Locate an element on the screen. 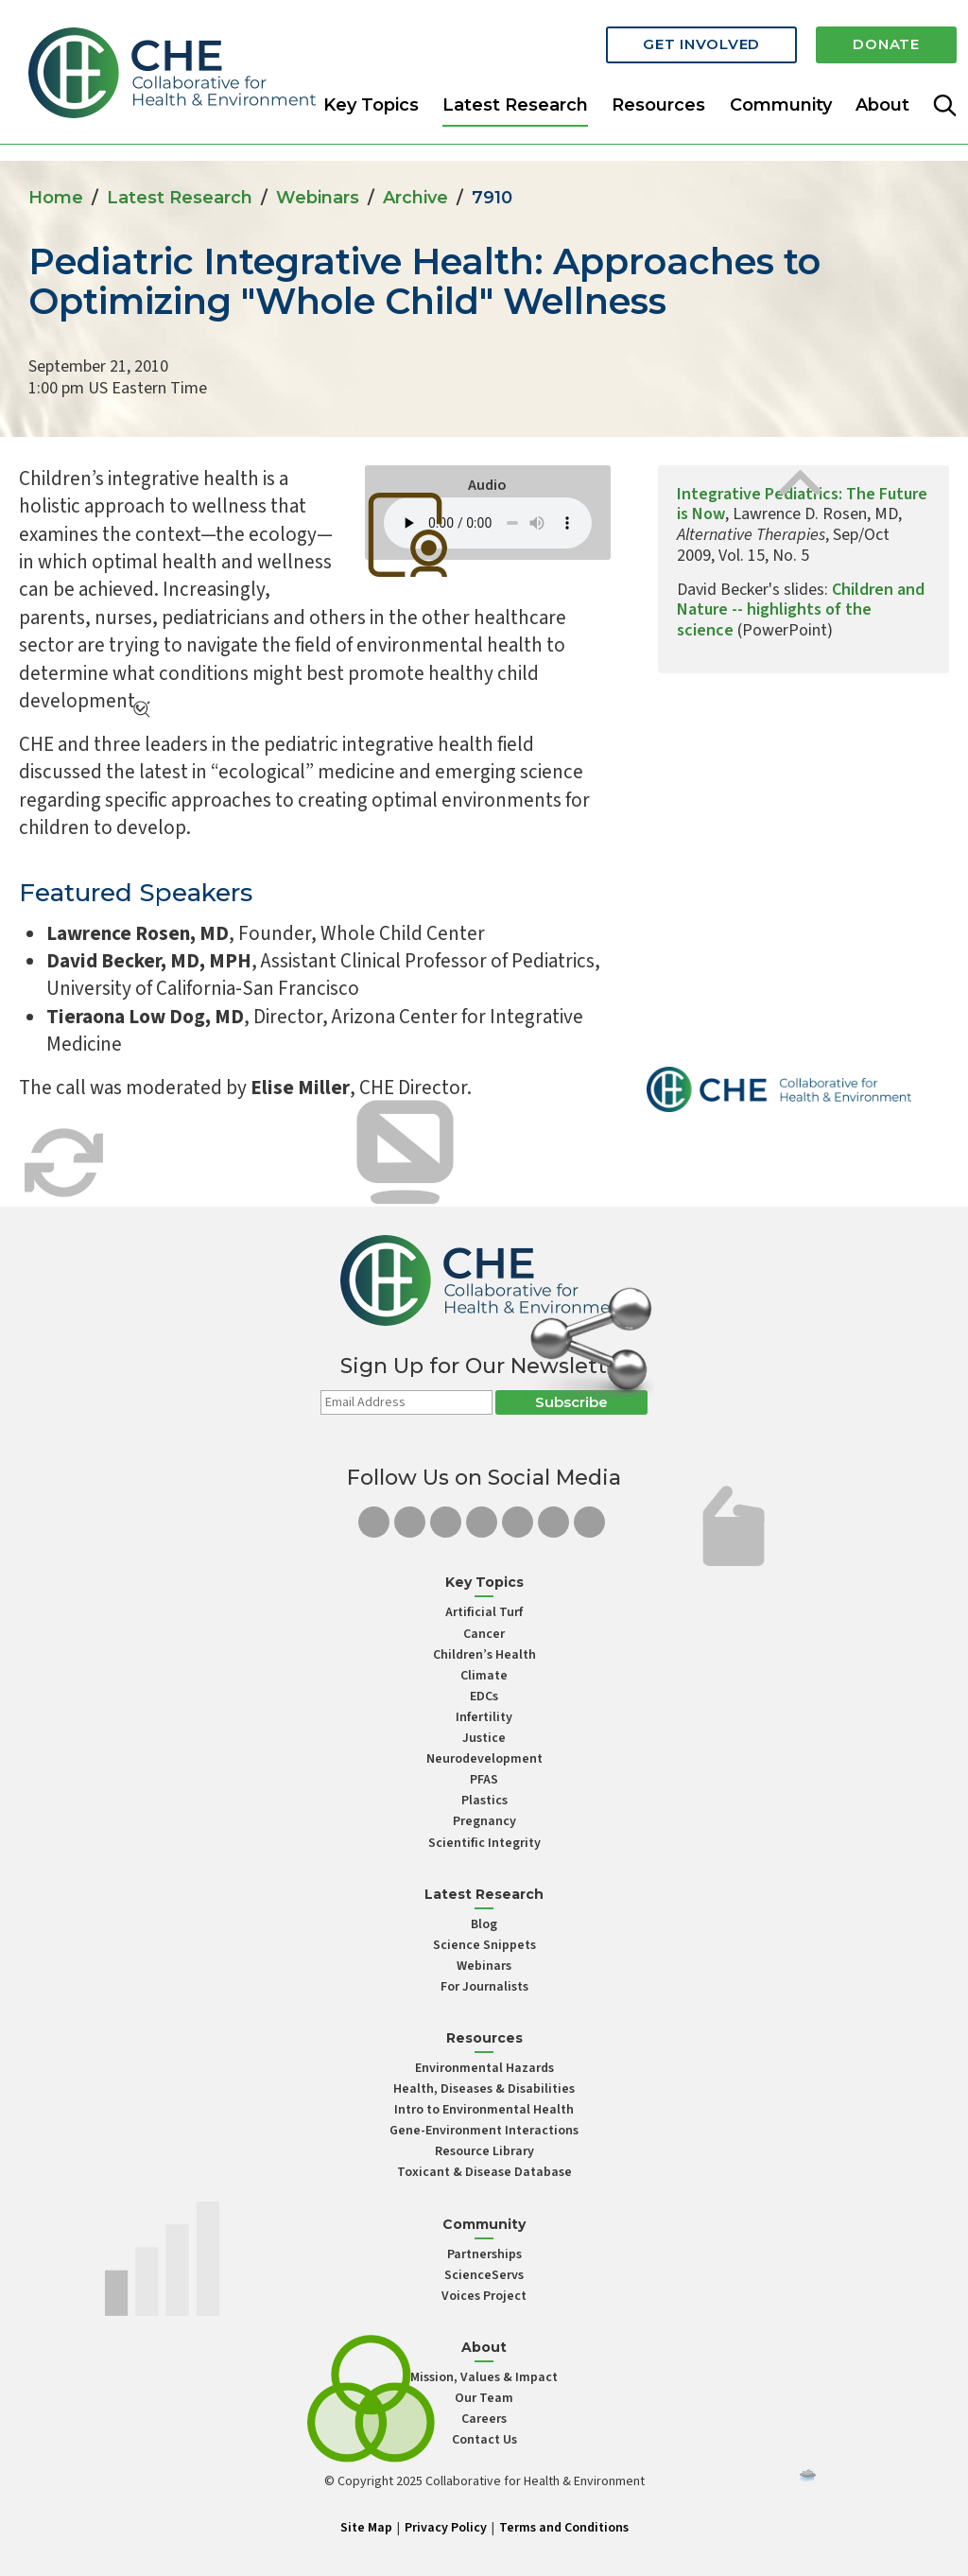  indicates weak cellular signal strength is located at coordinates (165, 2262).